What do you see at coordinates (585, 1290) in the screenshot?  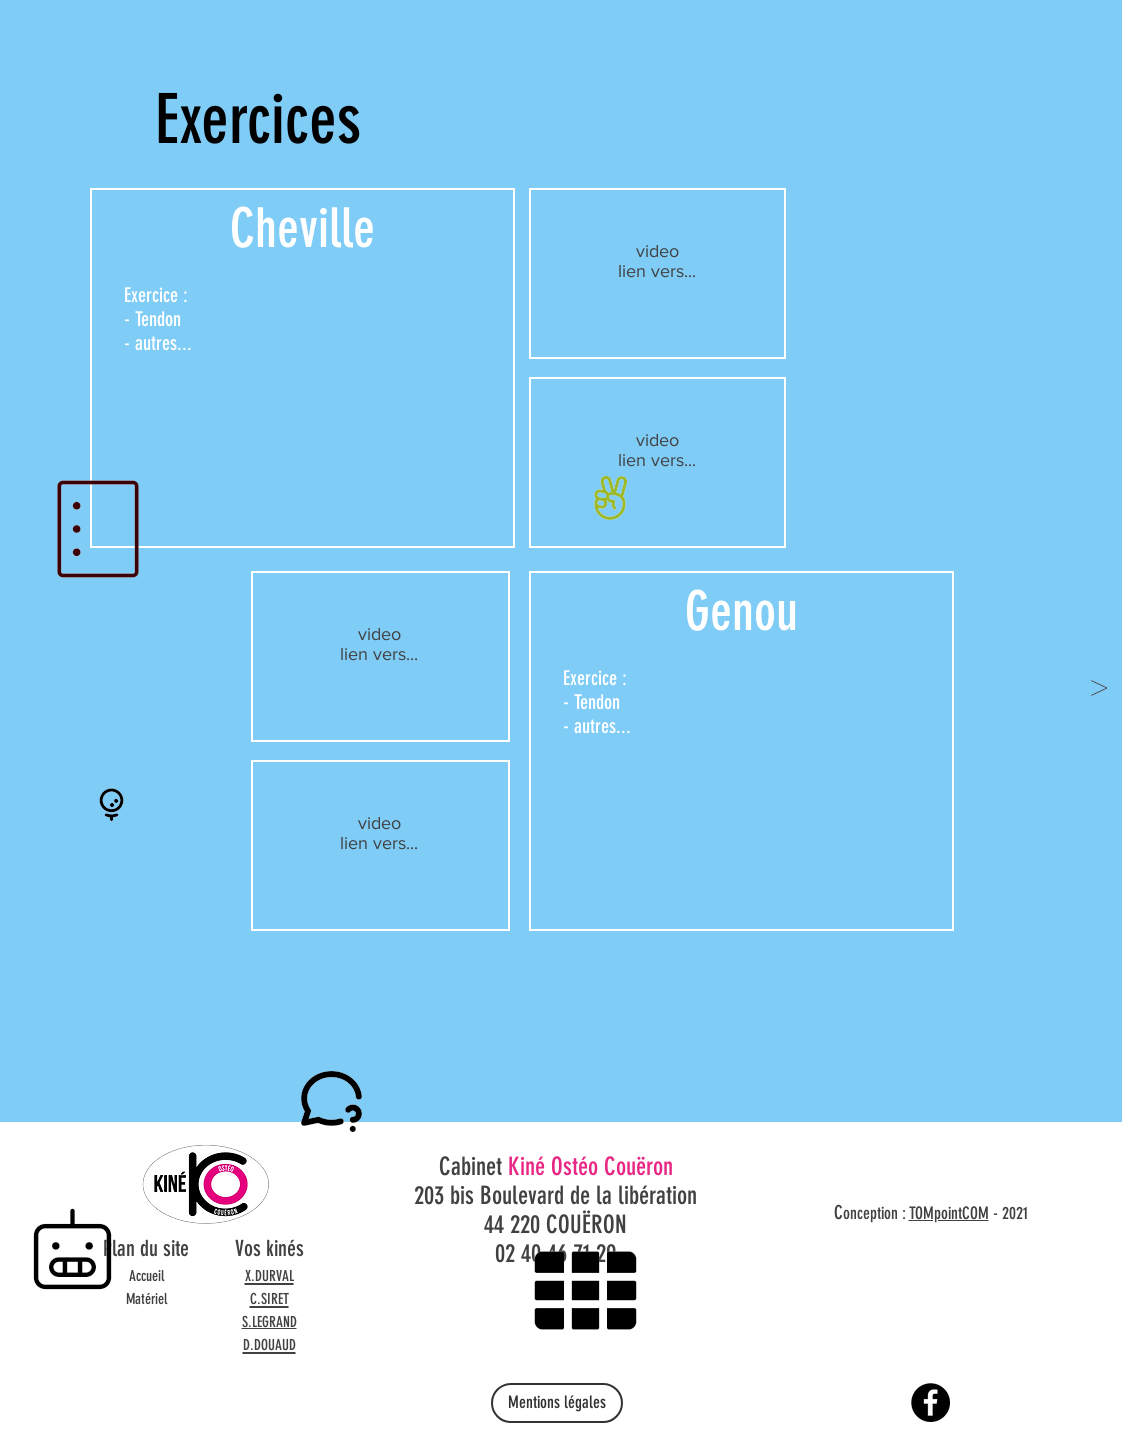 I see `open app drawer or menu` at bounding box center [585, 1290].